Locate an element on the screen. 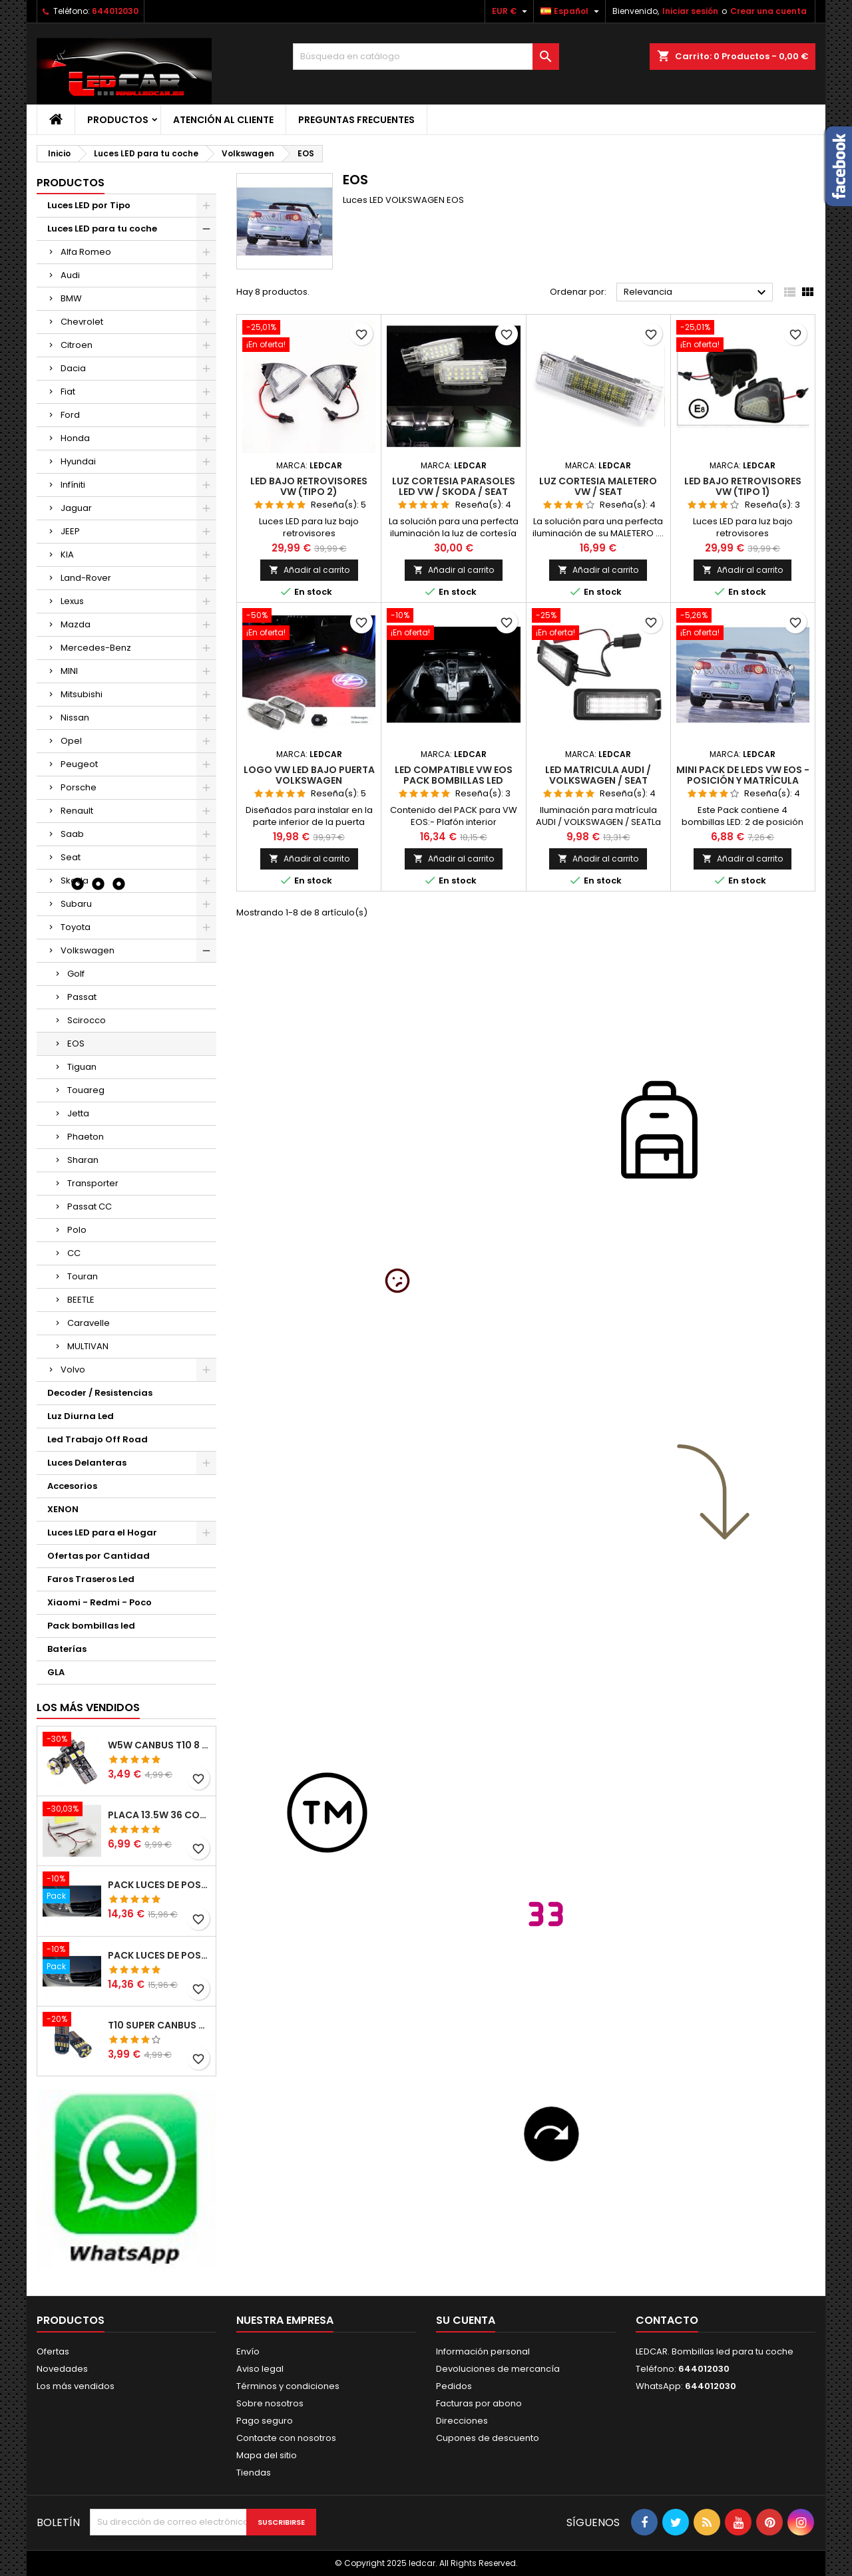 This screenshot has width=852, height=2576. indicates item number 33 in a list or sequence is located at coordinates (546, 1914).